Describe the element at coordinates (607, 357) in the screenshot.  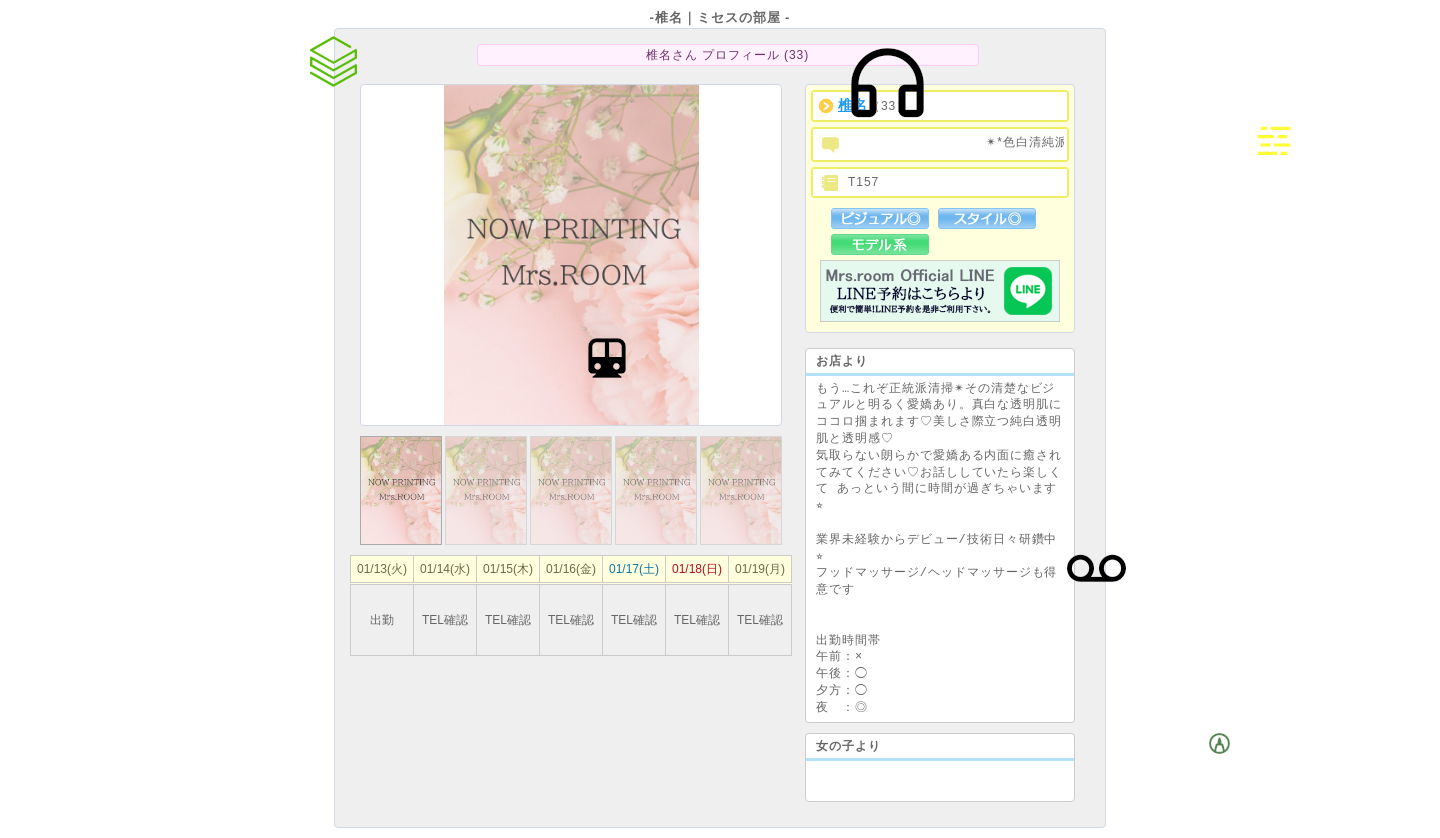
I see `view subway or metro transit options` at that location.